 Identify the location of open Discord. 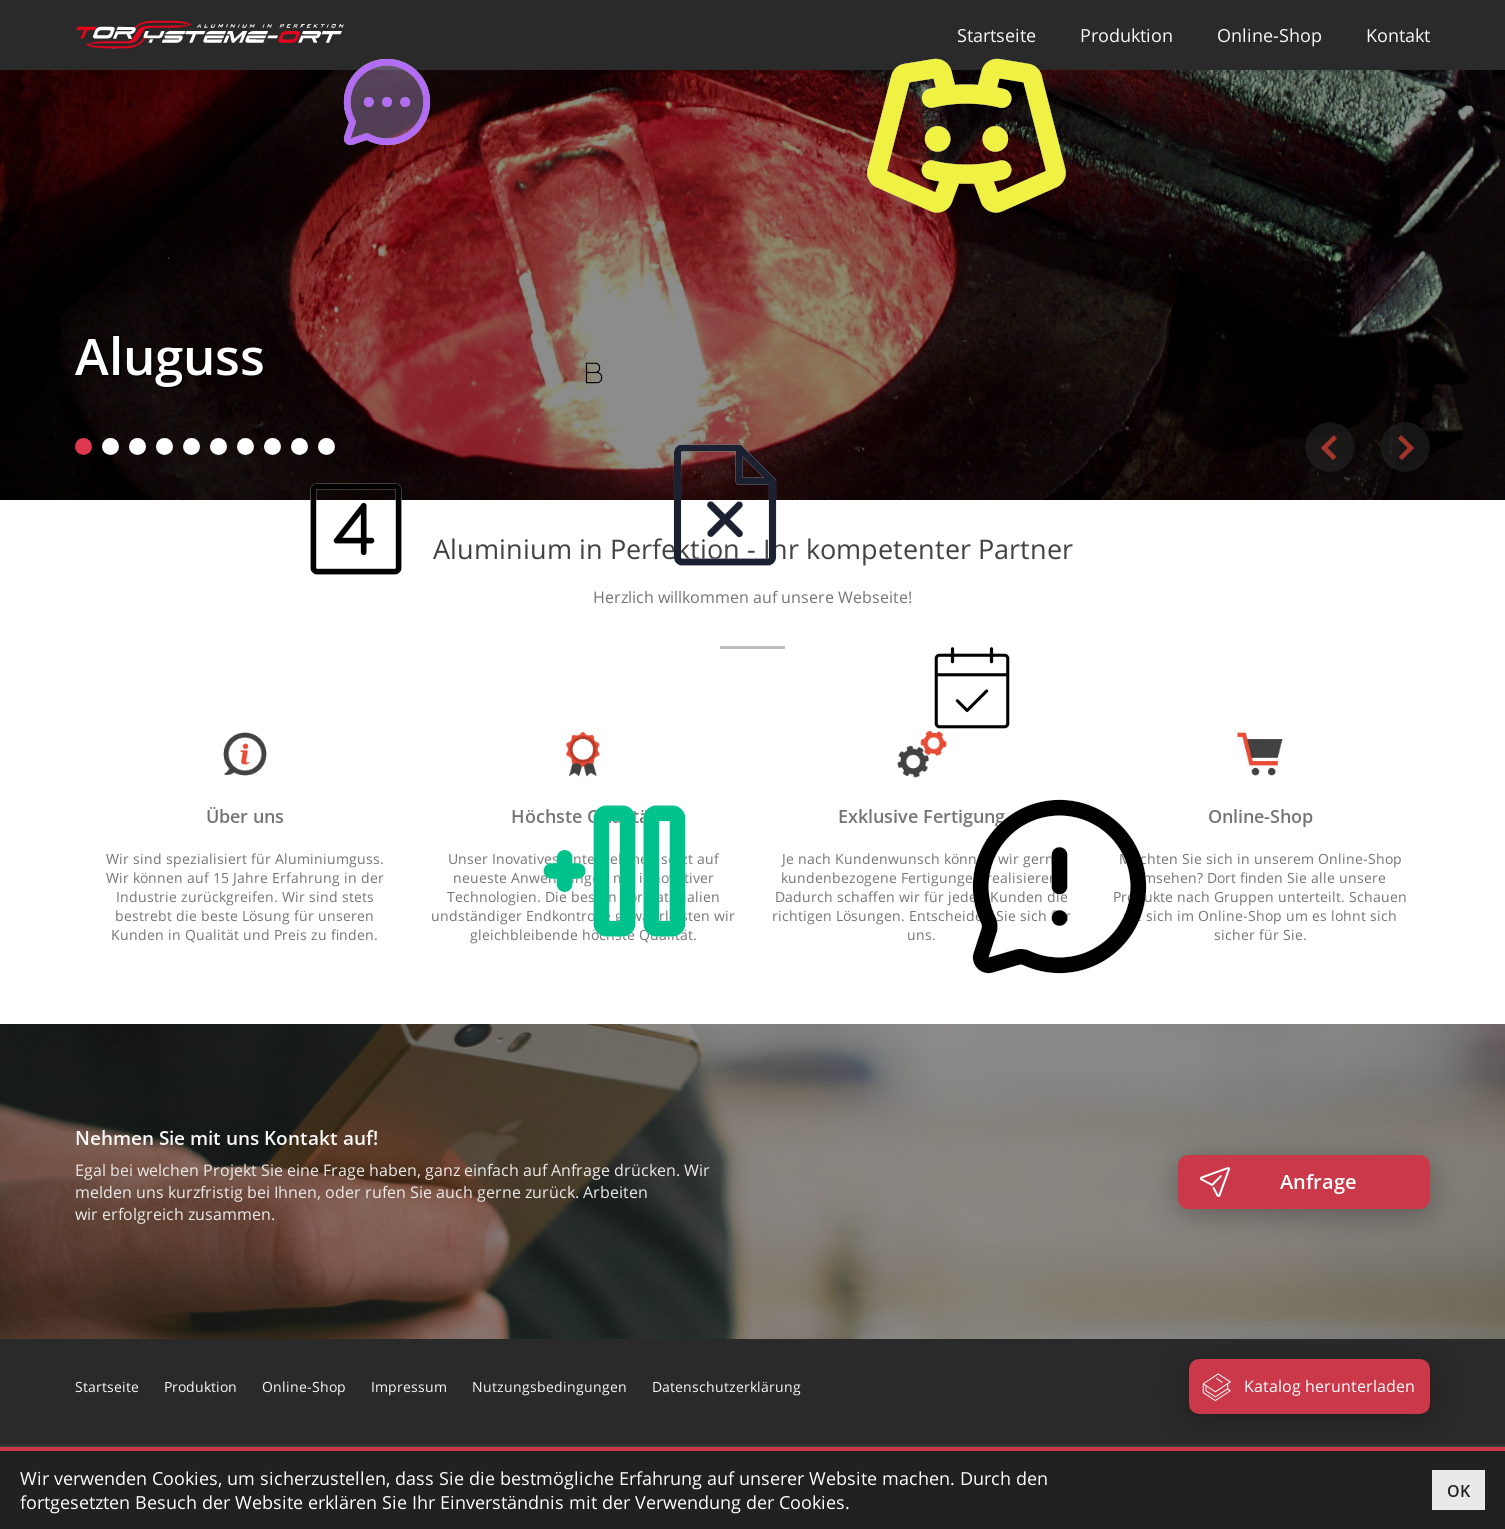
(966, 132).